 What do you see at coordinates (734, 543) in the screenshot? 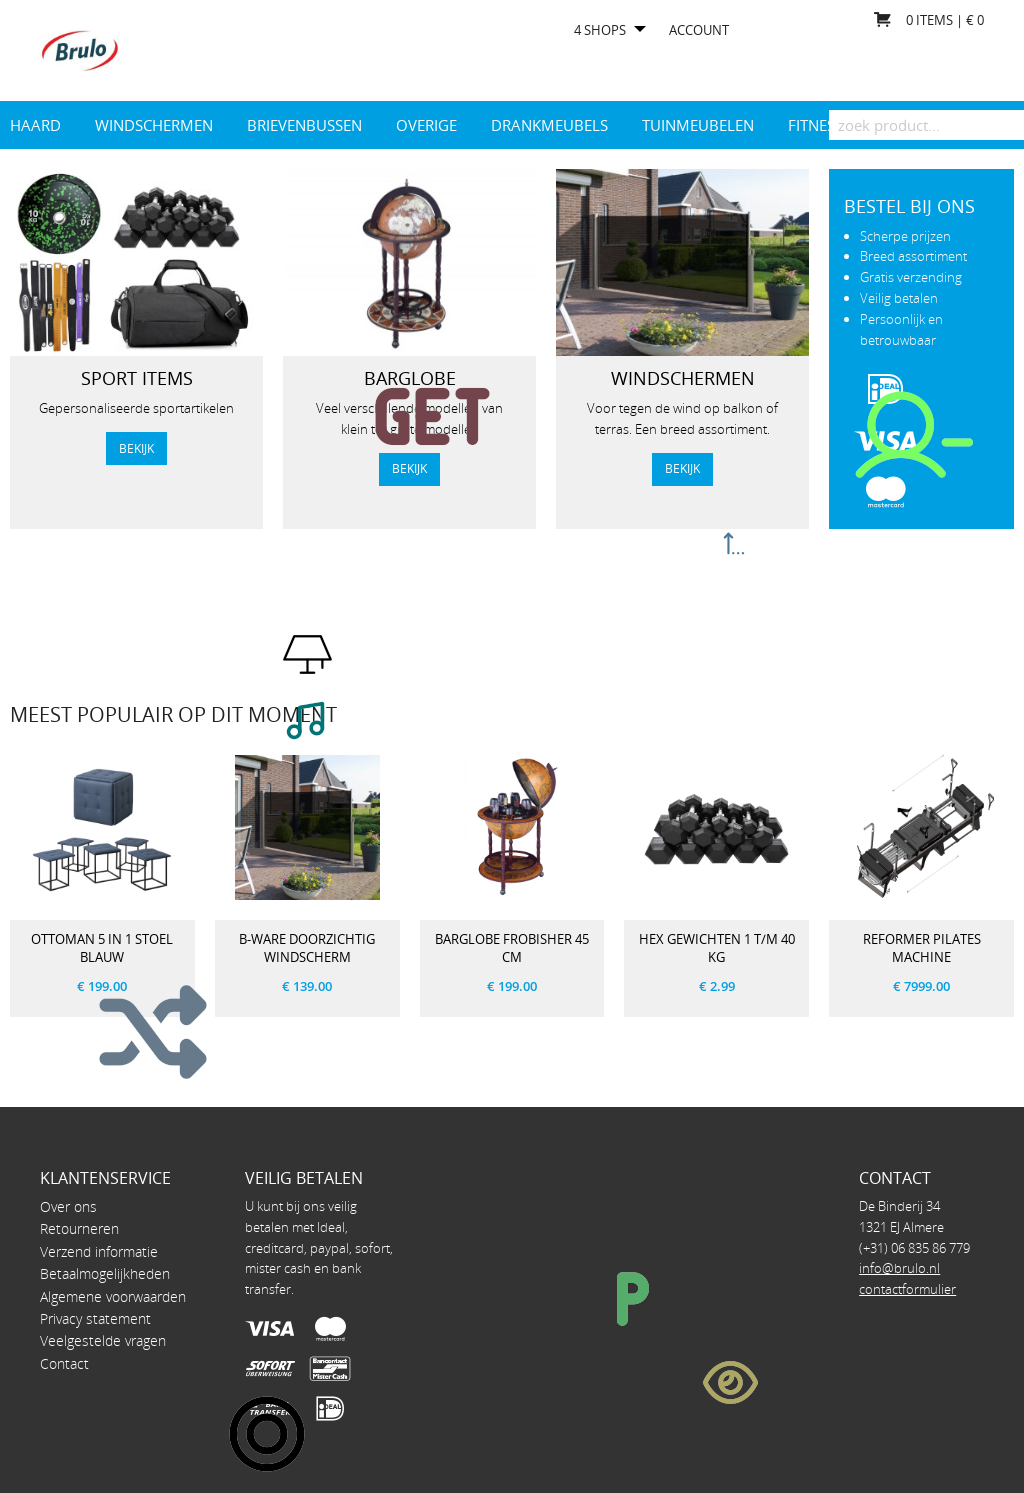
I see `represents the y-axis in a chart or graph` at bounding box center [734, 543].